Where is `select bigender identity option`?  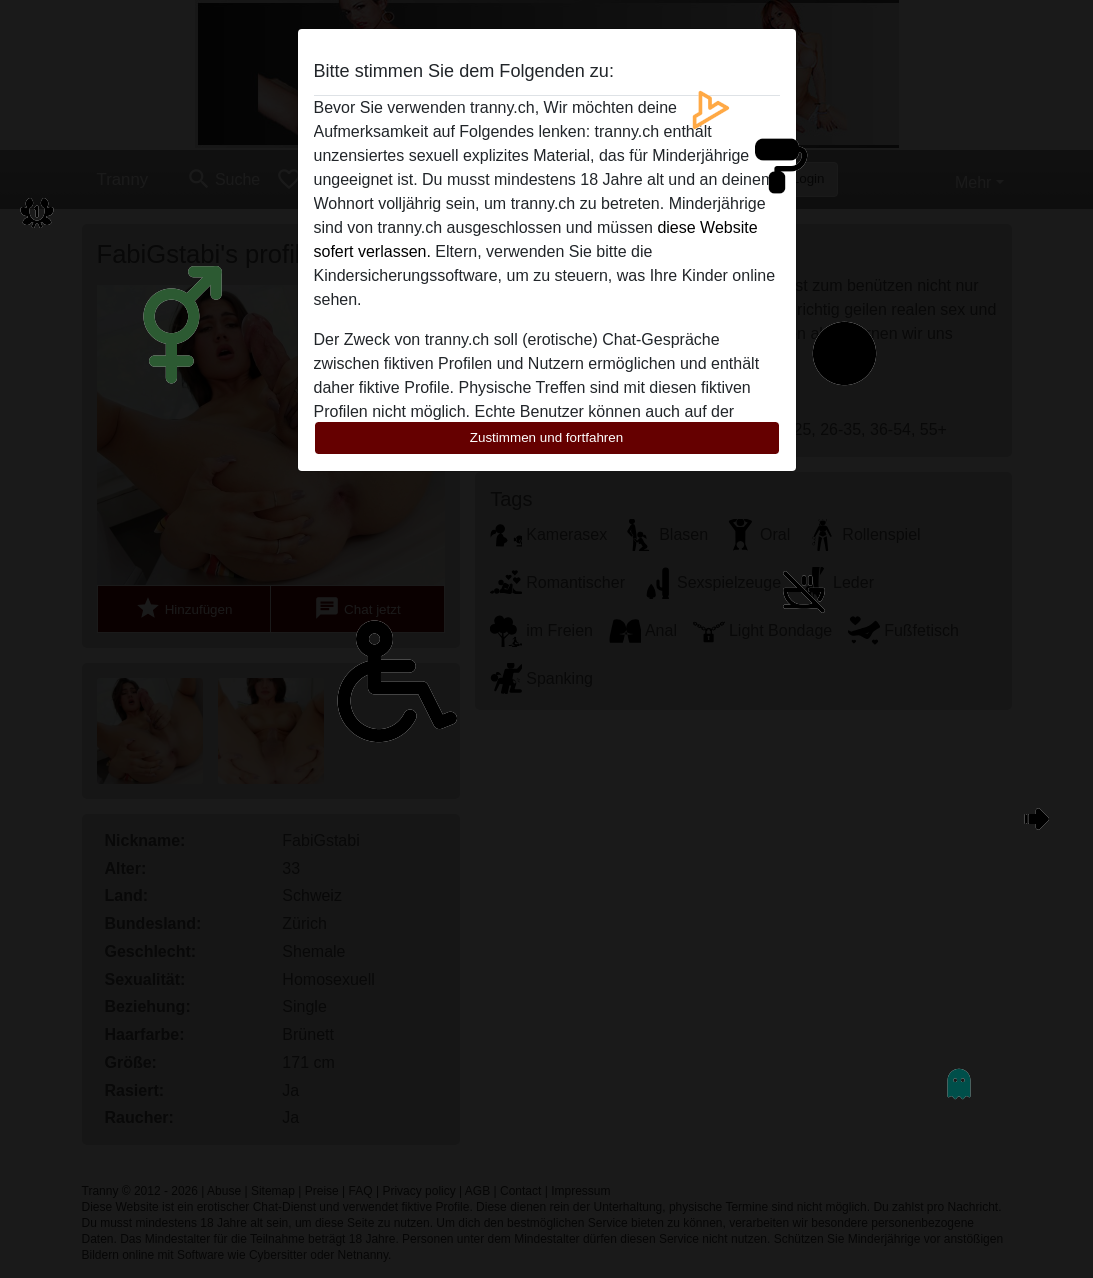
select bigender identity option is located at coordinates (177, 322).